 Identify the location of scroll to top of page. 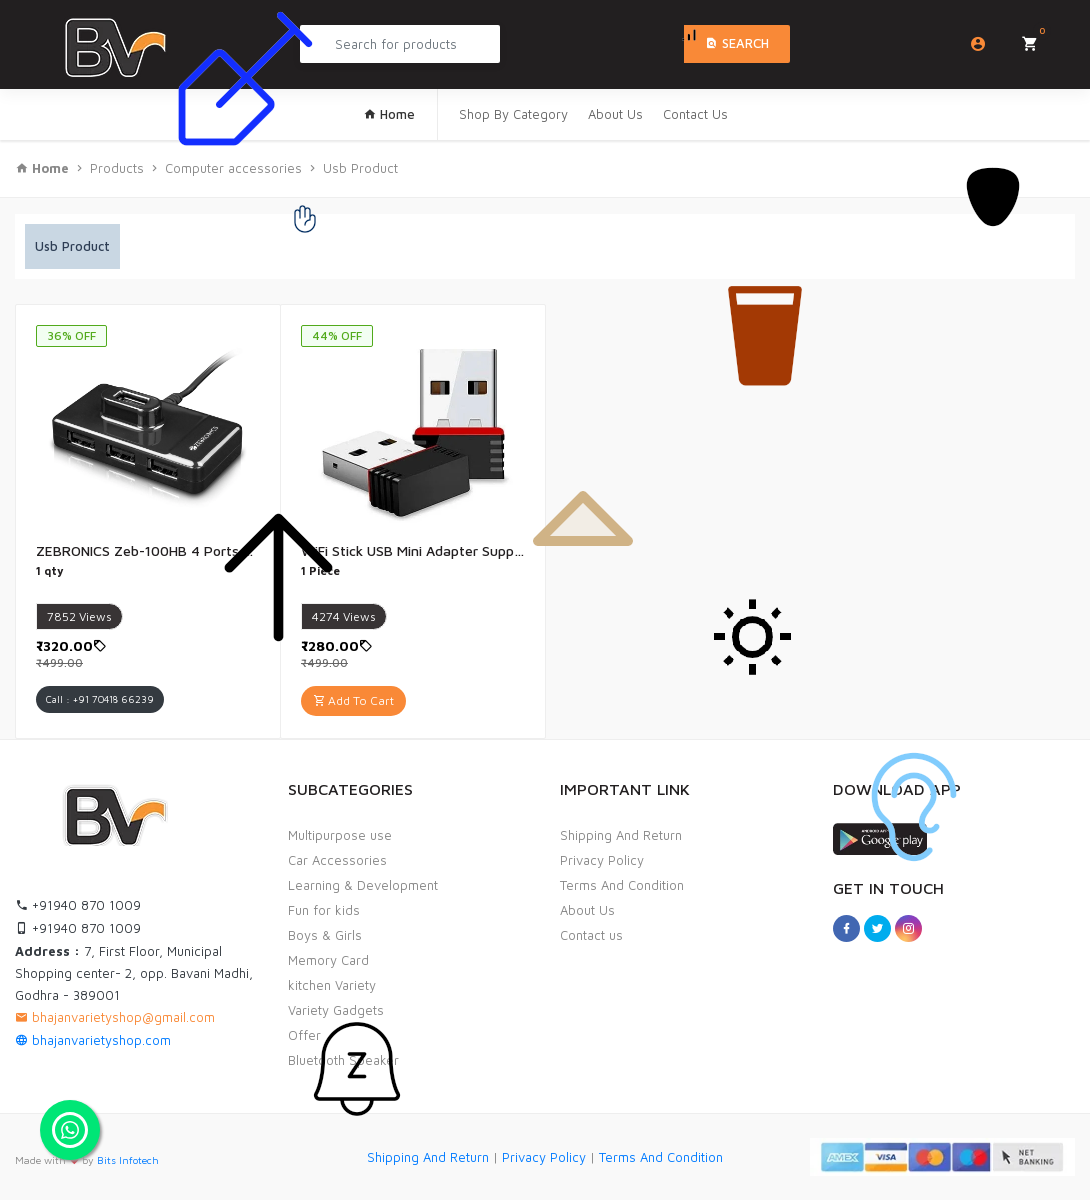
(278, 577).